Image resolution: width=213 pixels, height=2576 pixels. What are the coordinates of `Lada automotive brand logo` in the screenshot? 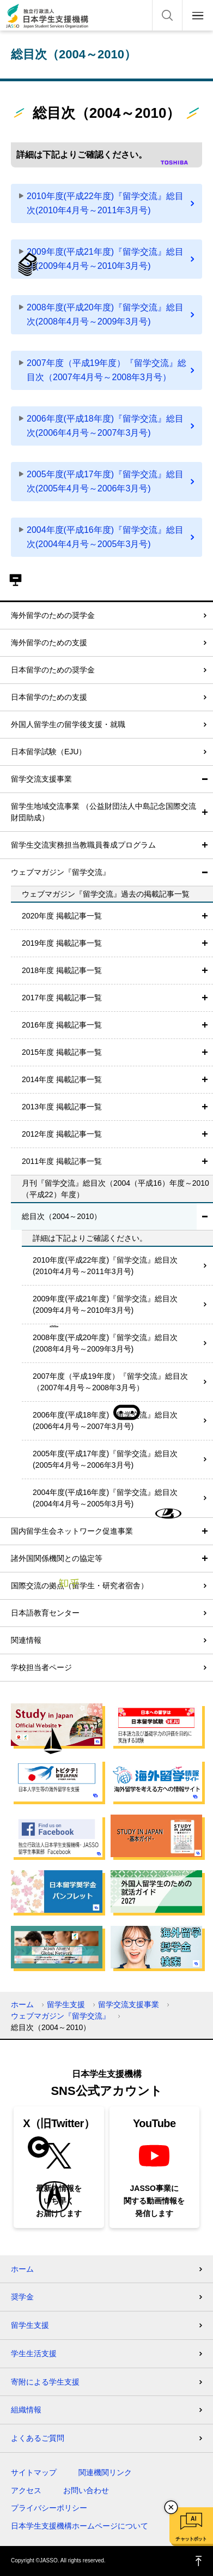 It's located at (168, 1514).